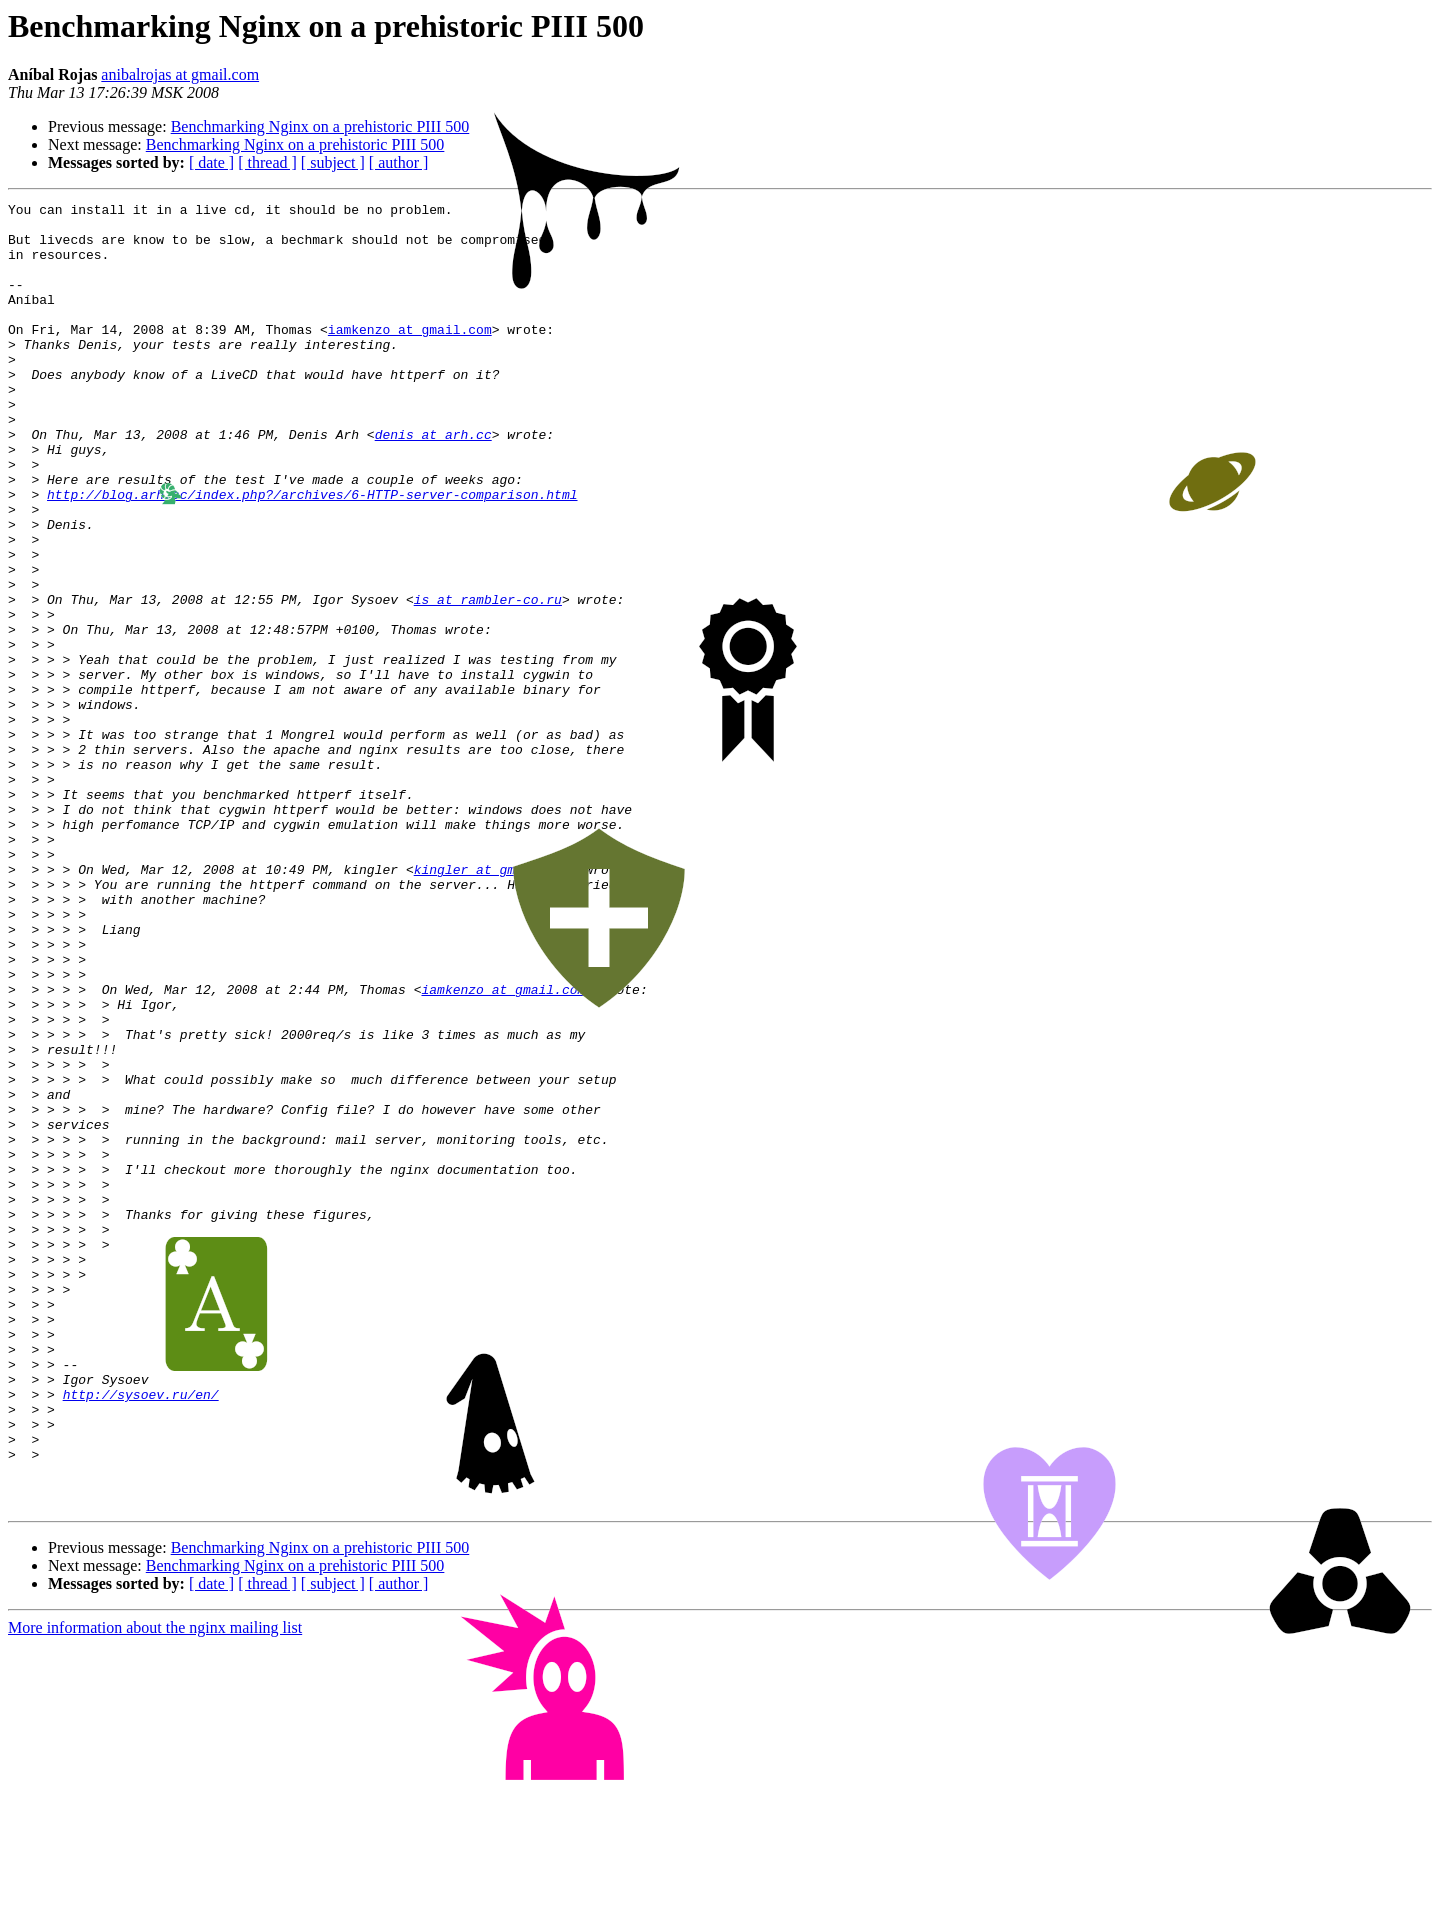 The height and width of the screenshot is (1906, 1440). I want to click on indicates bleeding or wound status effect in a game, so click(587, 197).